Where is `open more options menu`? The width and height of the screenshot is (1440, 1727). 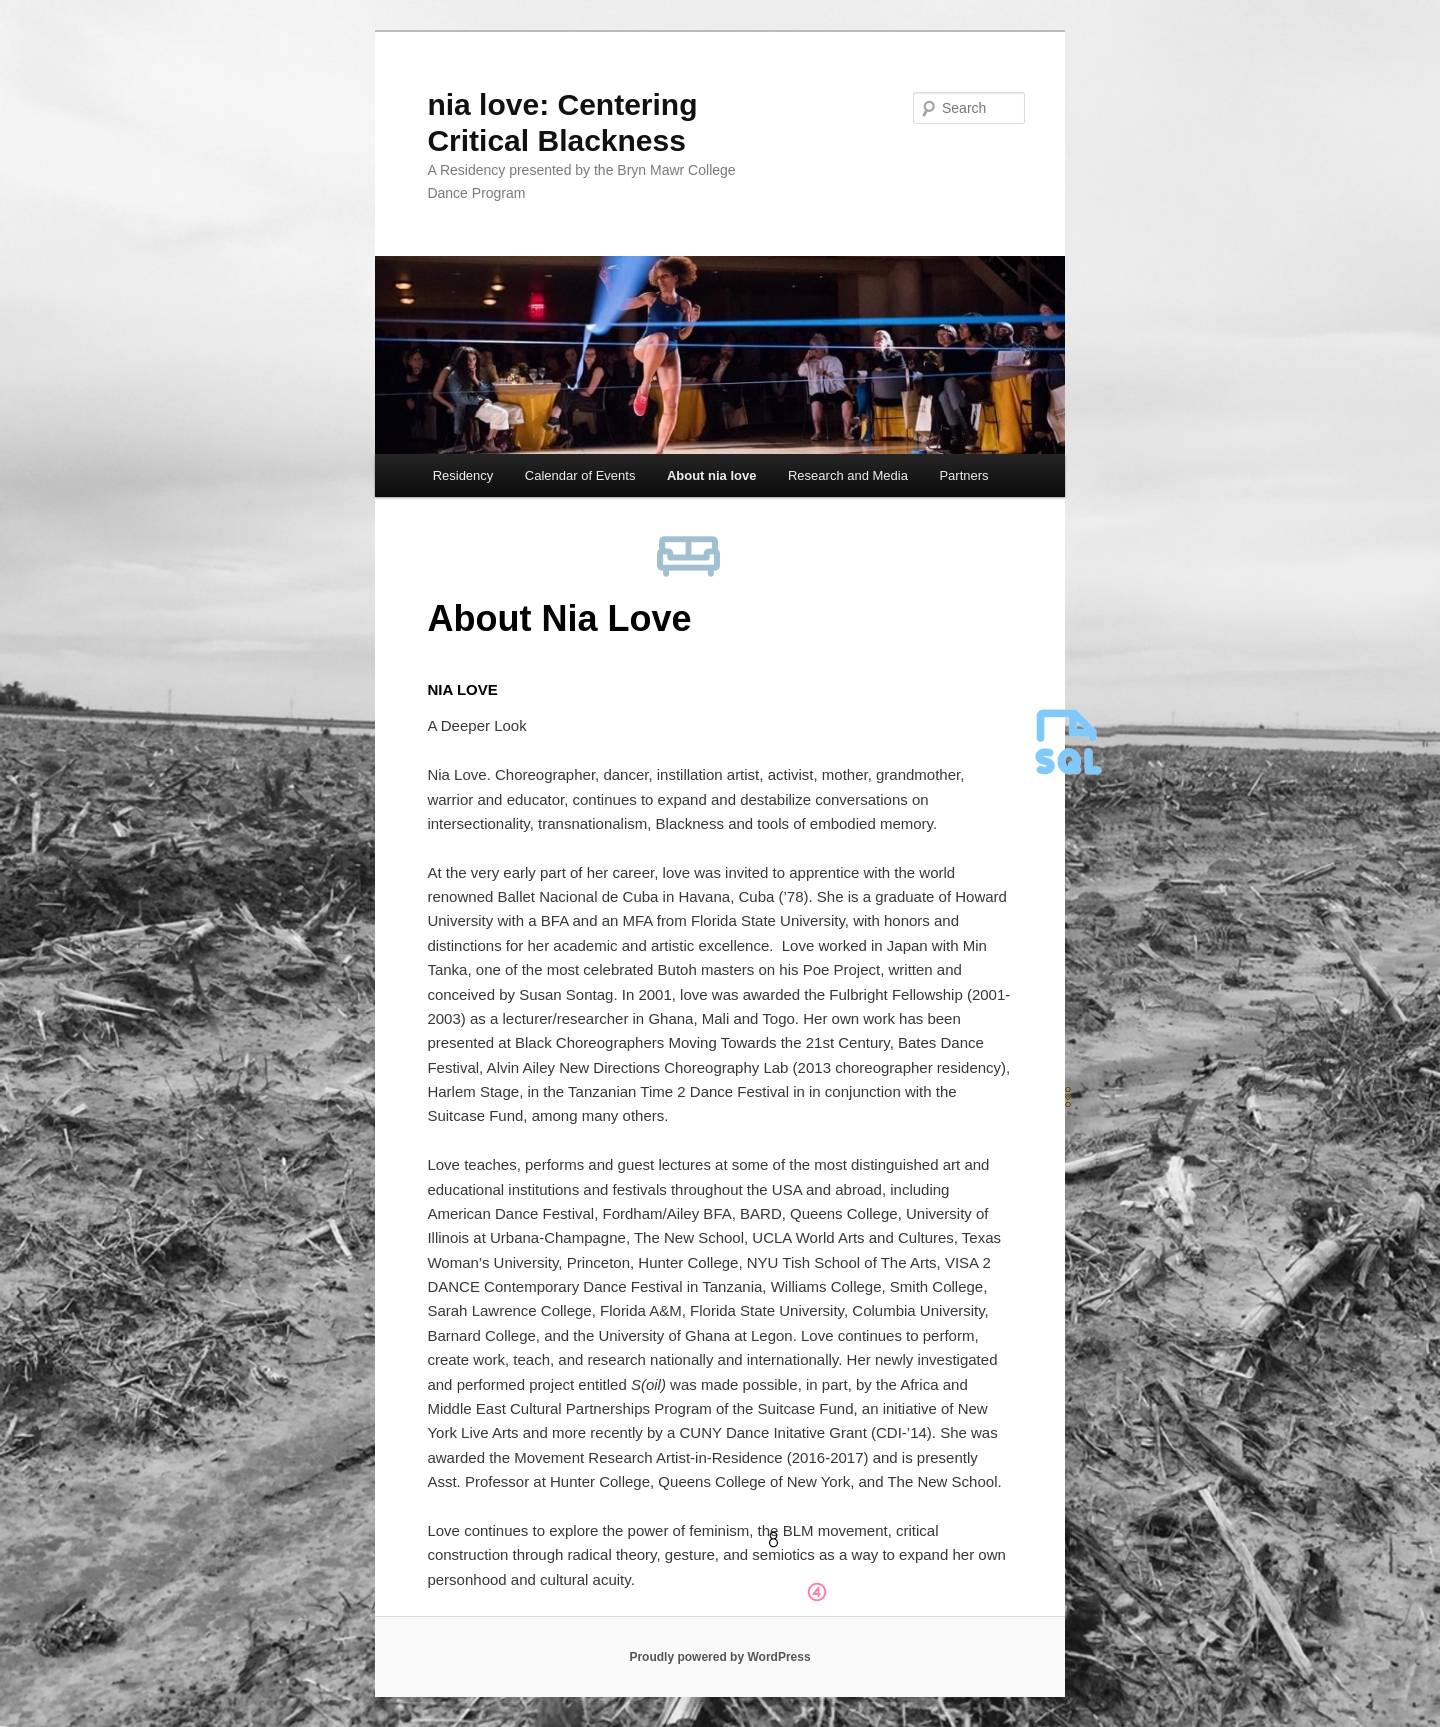 open more options menu is located at coordinates (1068, 1097).